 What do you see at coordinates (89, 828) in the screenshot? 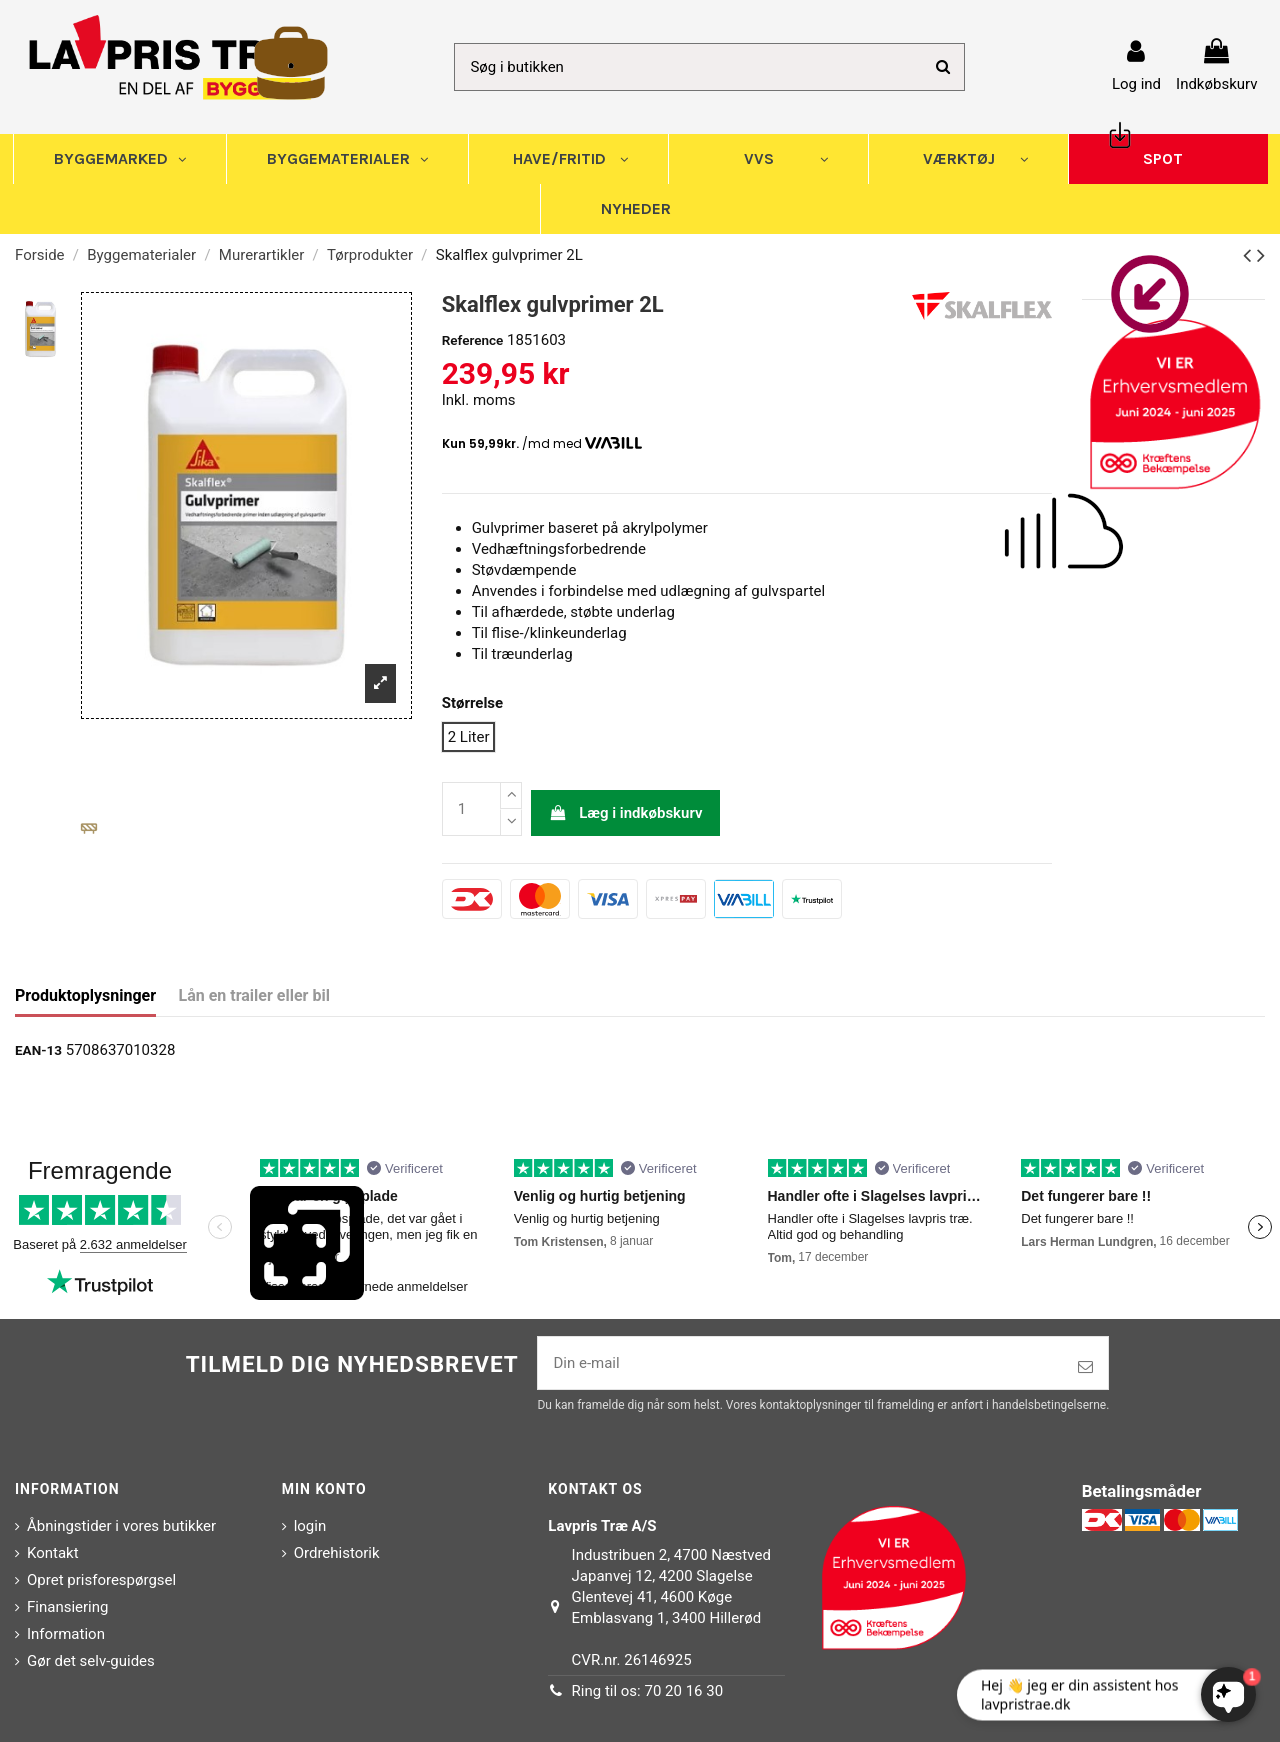
I see `indicates a blocked or restricted area` at bounding box center [89, 828].